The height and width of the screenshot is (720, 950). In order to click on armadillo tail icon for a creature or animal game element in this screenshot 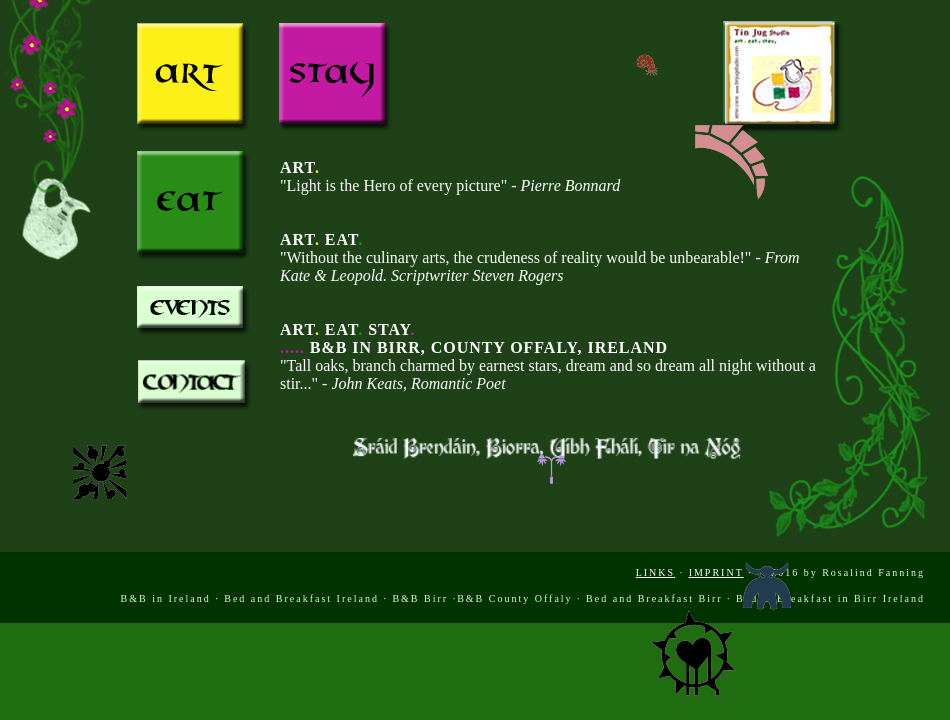, I will do `click(732, 161)`.